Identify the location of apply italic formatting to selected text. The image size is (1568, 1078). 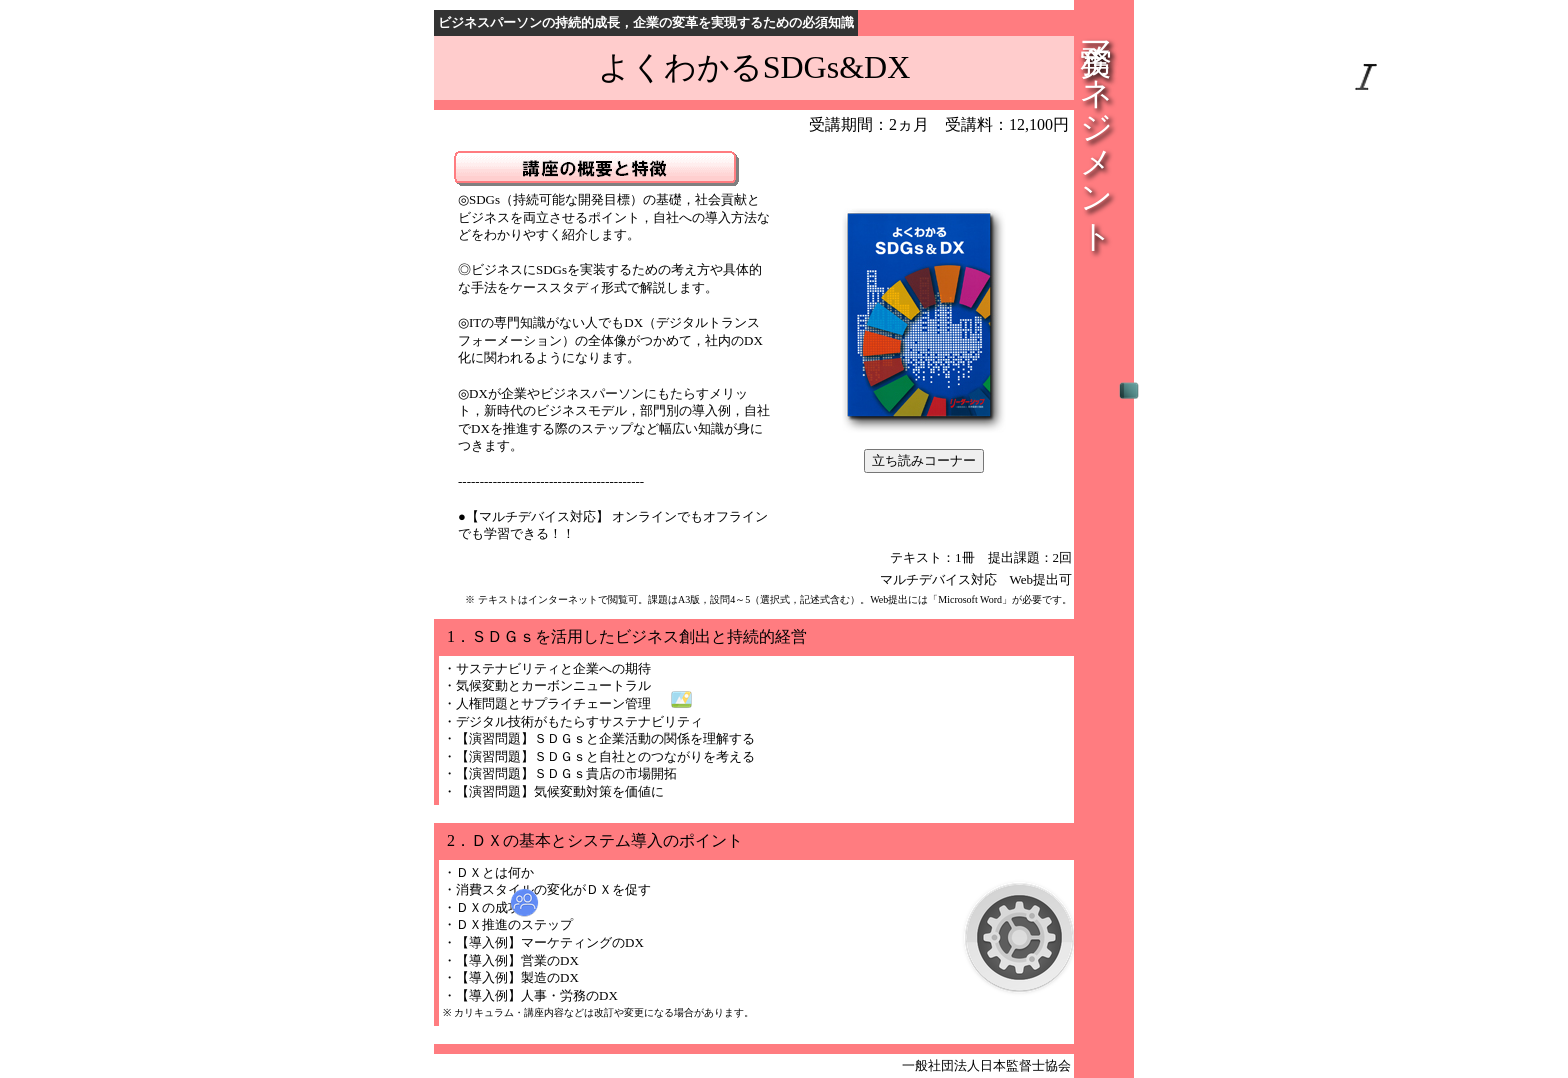
(1366, 77).